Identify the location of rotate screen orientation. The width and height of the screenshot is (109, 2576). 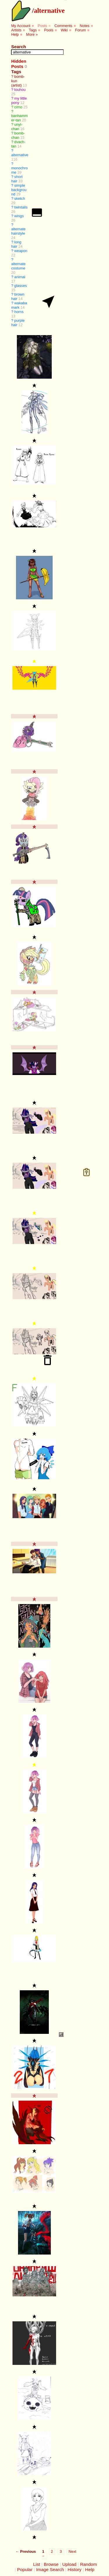
(48, 2110).